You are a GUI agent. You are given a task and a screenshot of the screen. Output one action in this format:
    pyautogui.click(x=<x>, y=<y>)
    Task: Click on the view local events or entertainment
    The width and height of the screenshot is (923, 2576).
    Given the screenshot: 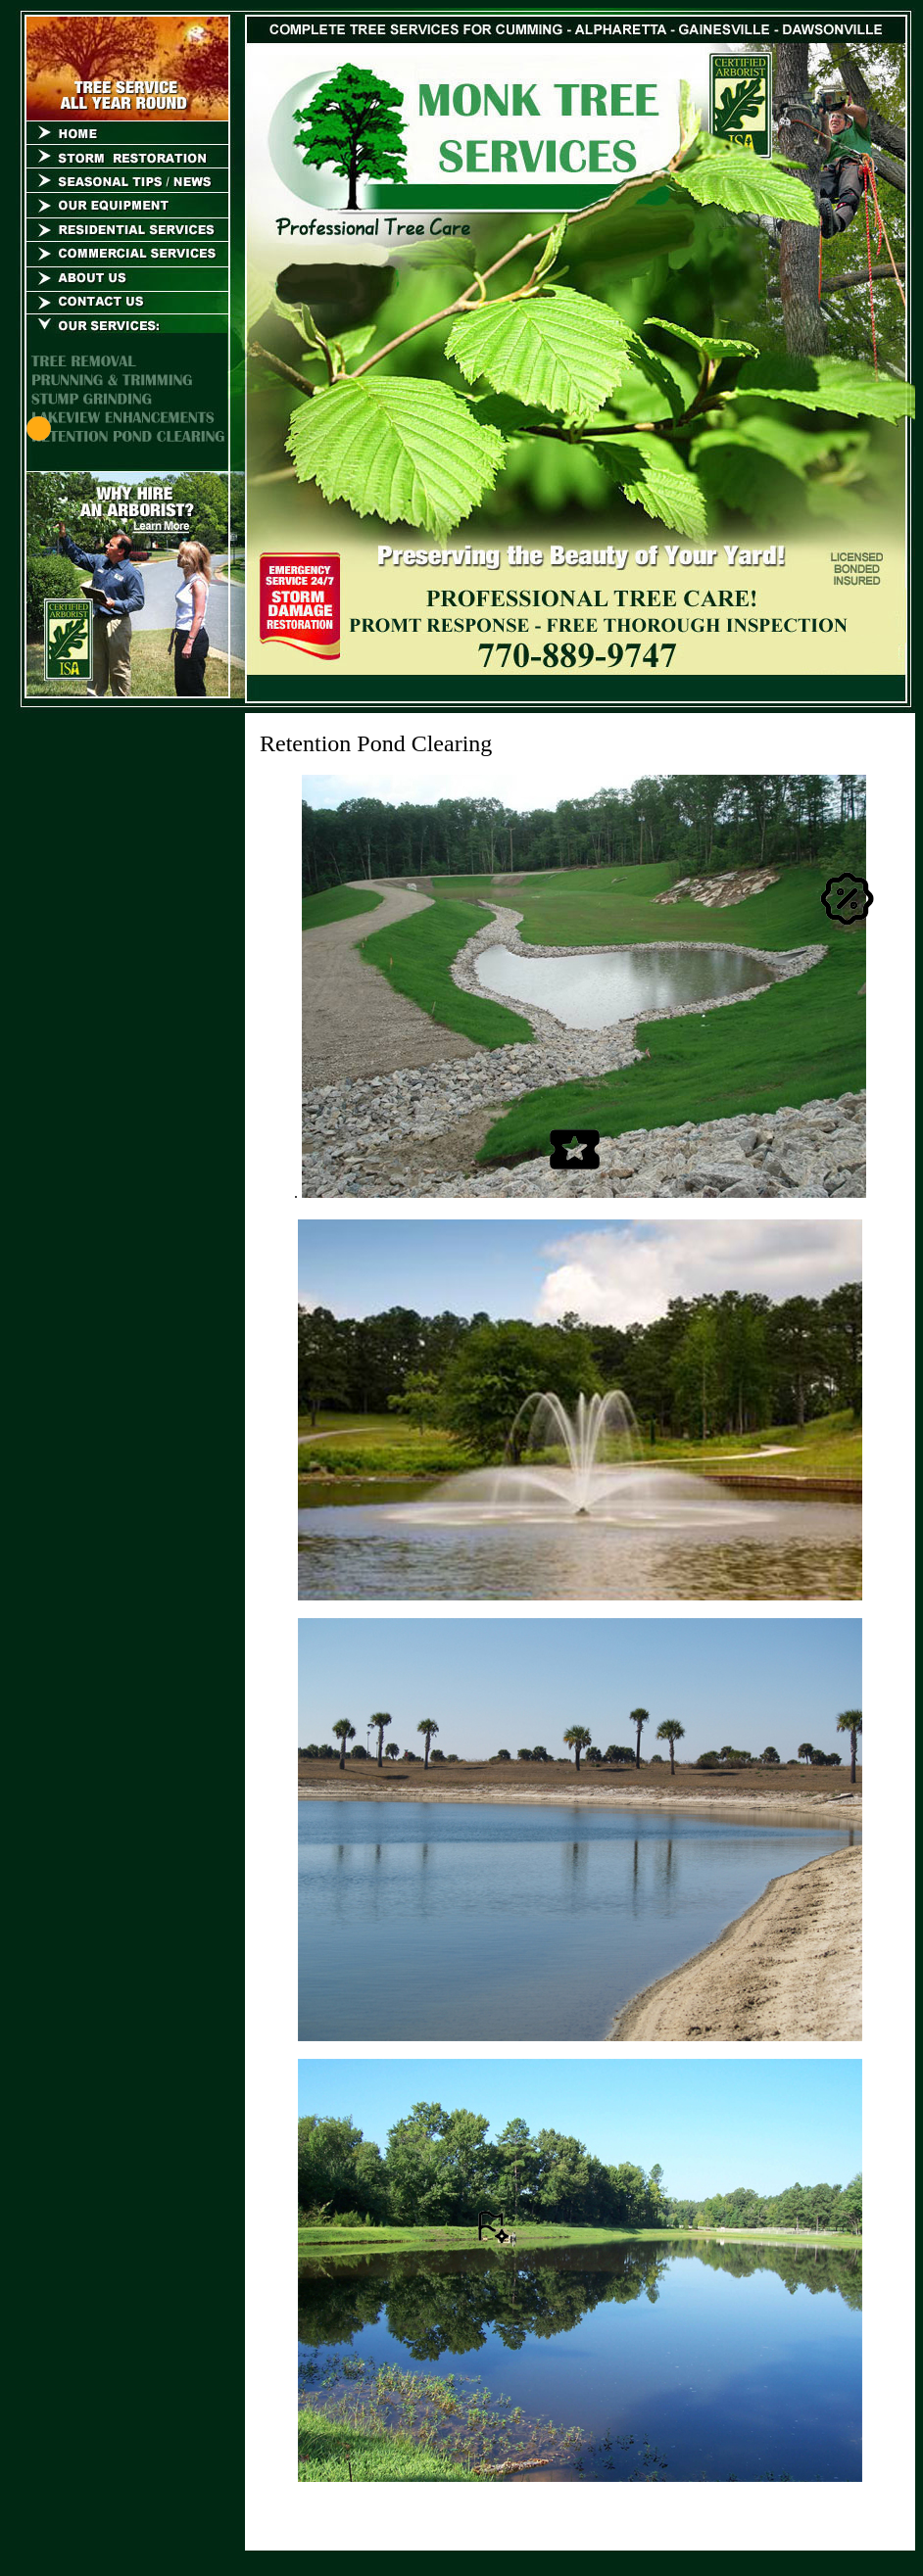 What is the action you would take?
    pyautogui.click(x=574, y=1149)
    